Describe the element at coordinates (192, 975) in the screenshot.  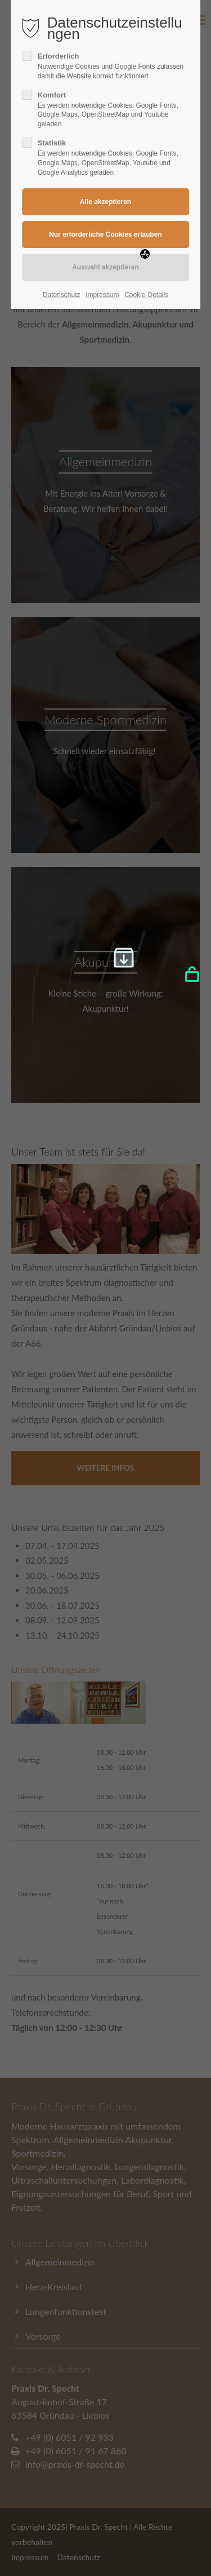
I see `unlocked or unsecured state` at that location.